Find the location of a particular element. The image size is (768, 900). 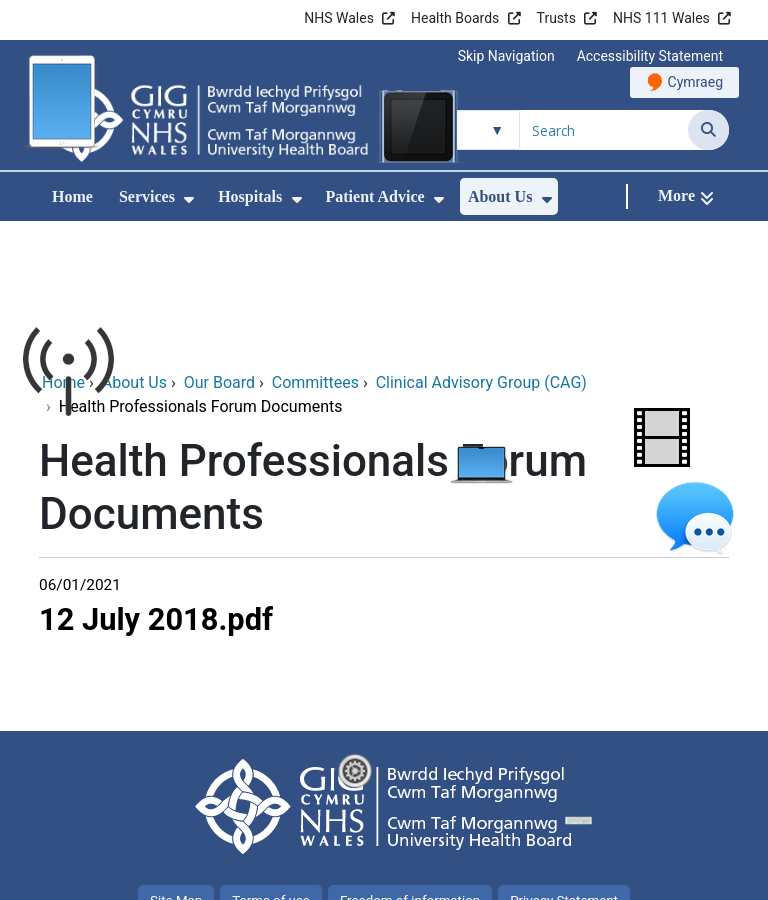

indicates cellular network signal strength is located at coordinates (68, 370).